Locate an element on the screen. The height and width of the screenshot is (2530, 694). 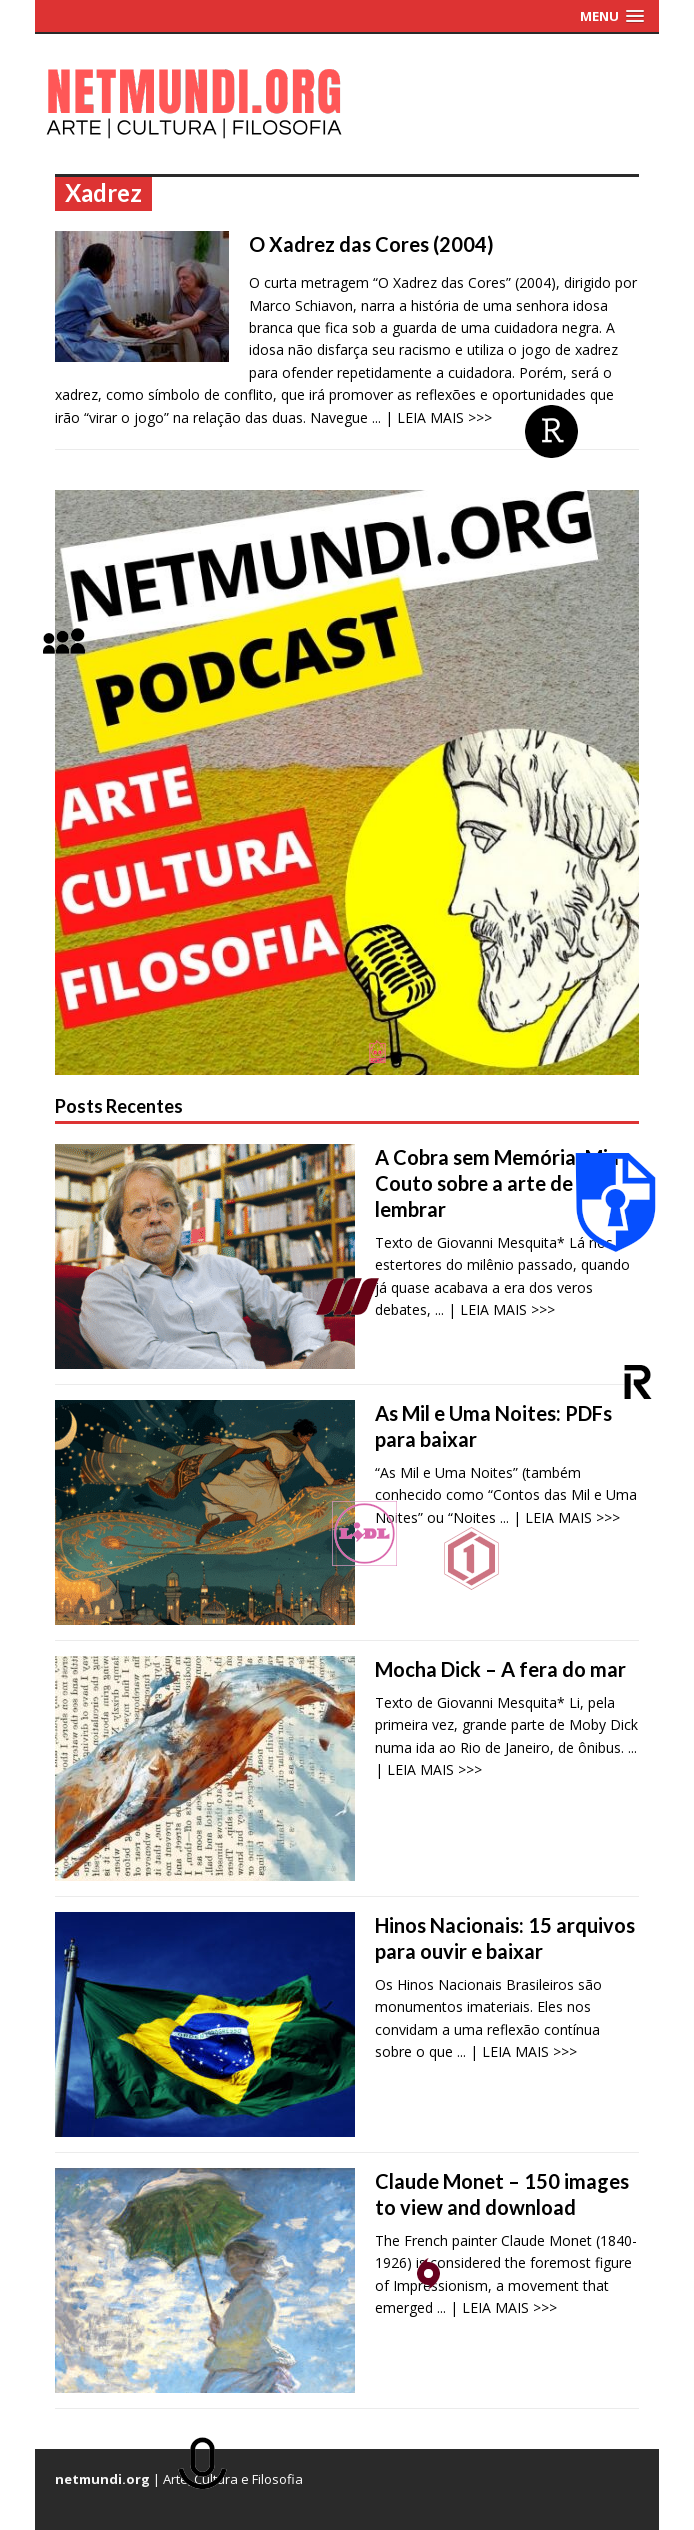
cocos game engine logo is located at coordinates (377, 1051).